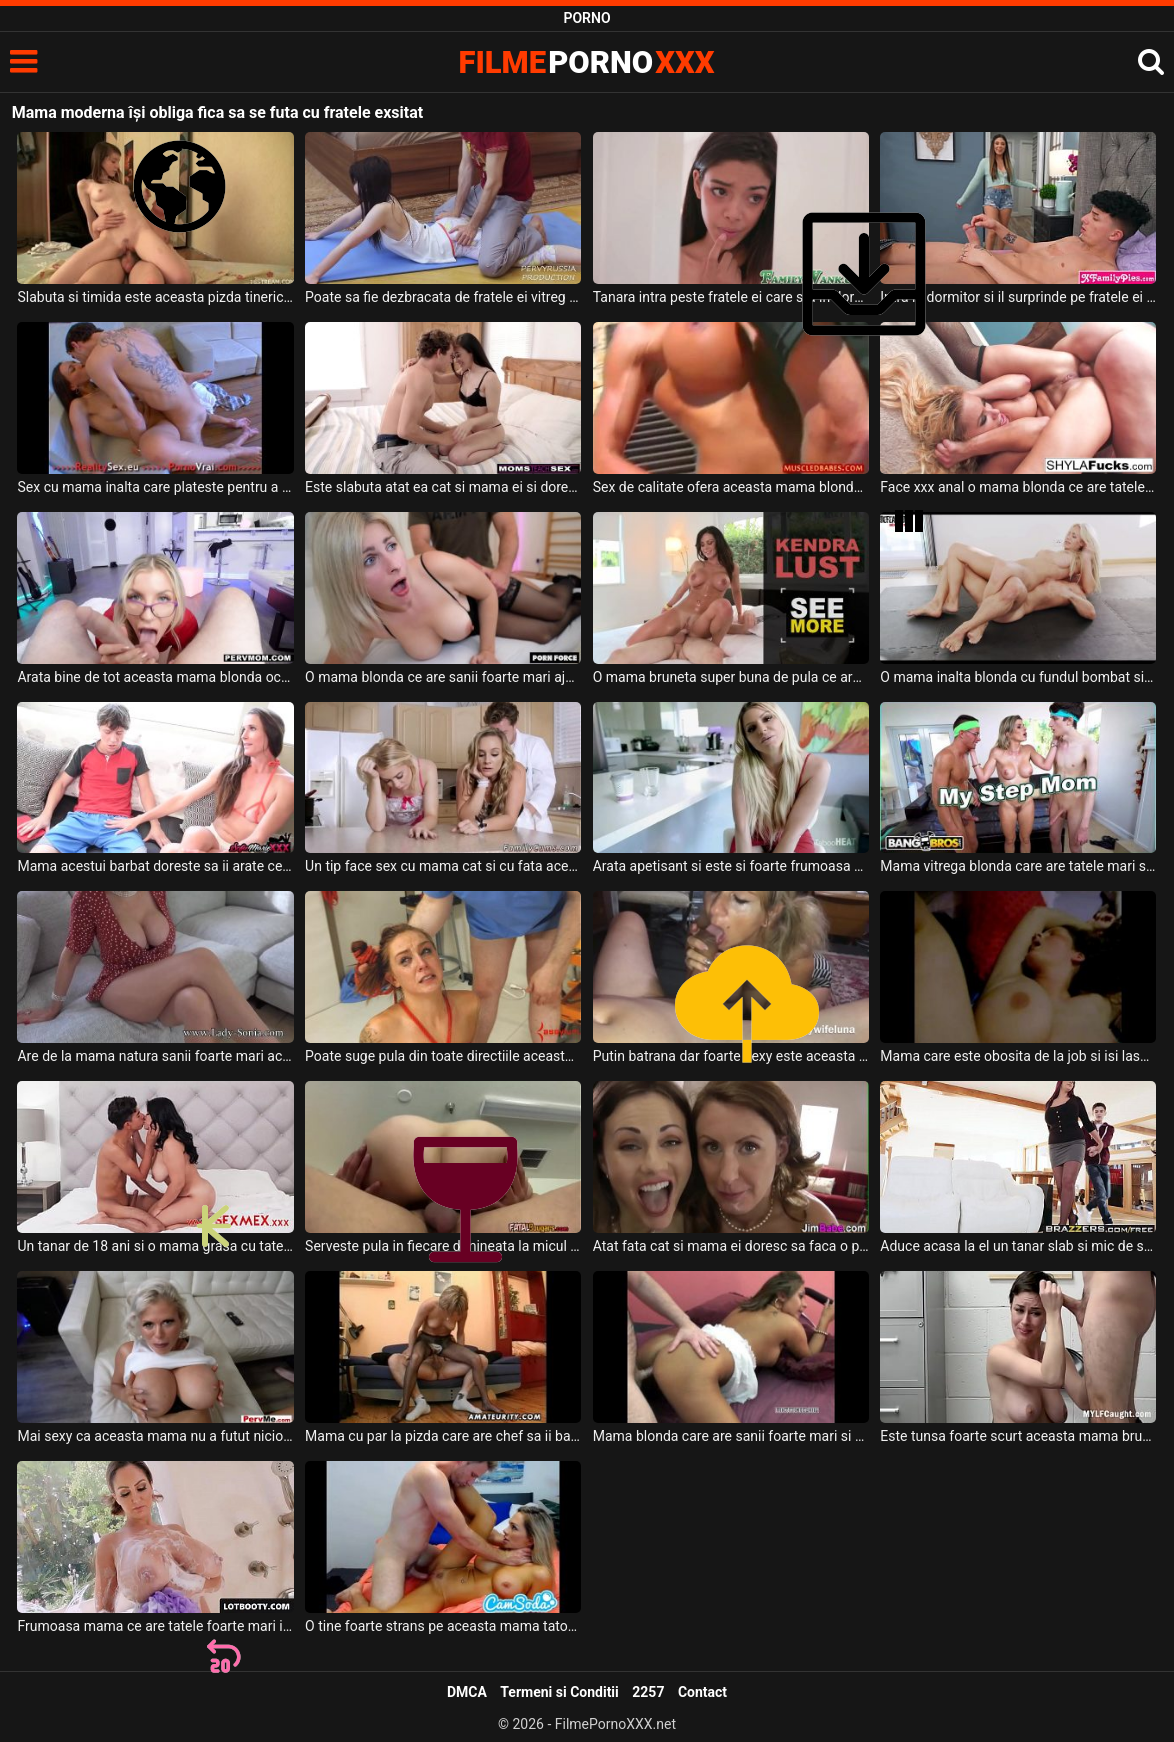  What do you see at coordinates (214, 1226) in the screenshot?
I see `indicates Lao kip currency` at bounding box center [214, 1226].